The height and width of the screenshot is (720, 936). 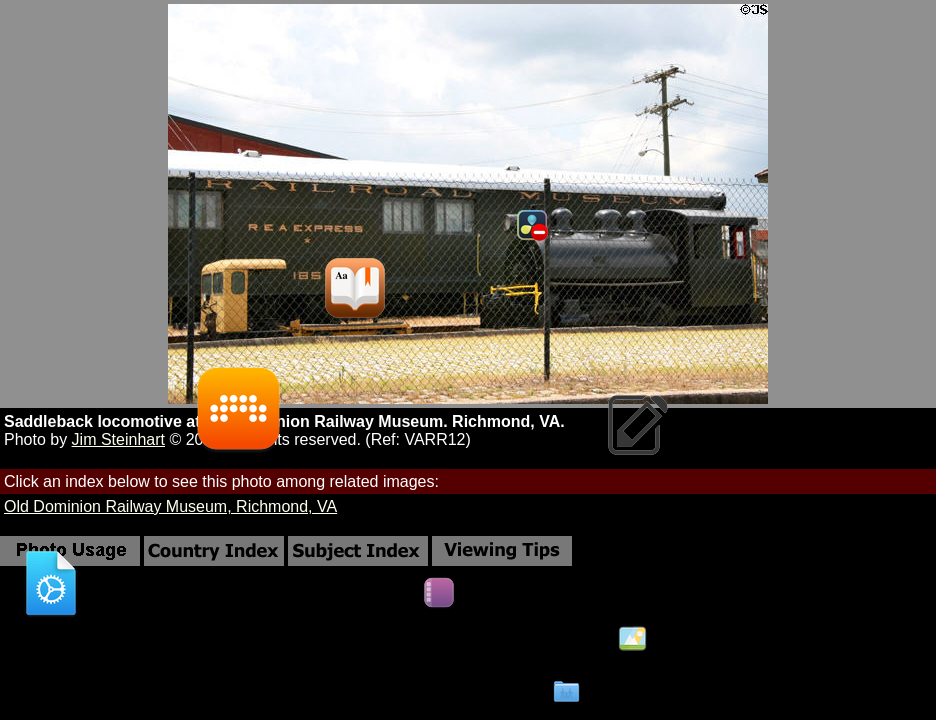 I want to click on access ubuntu panel preferences, so click(x=439, y=593).